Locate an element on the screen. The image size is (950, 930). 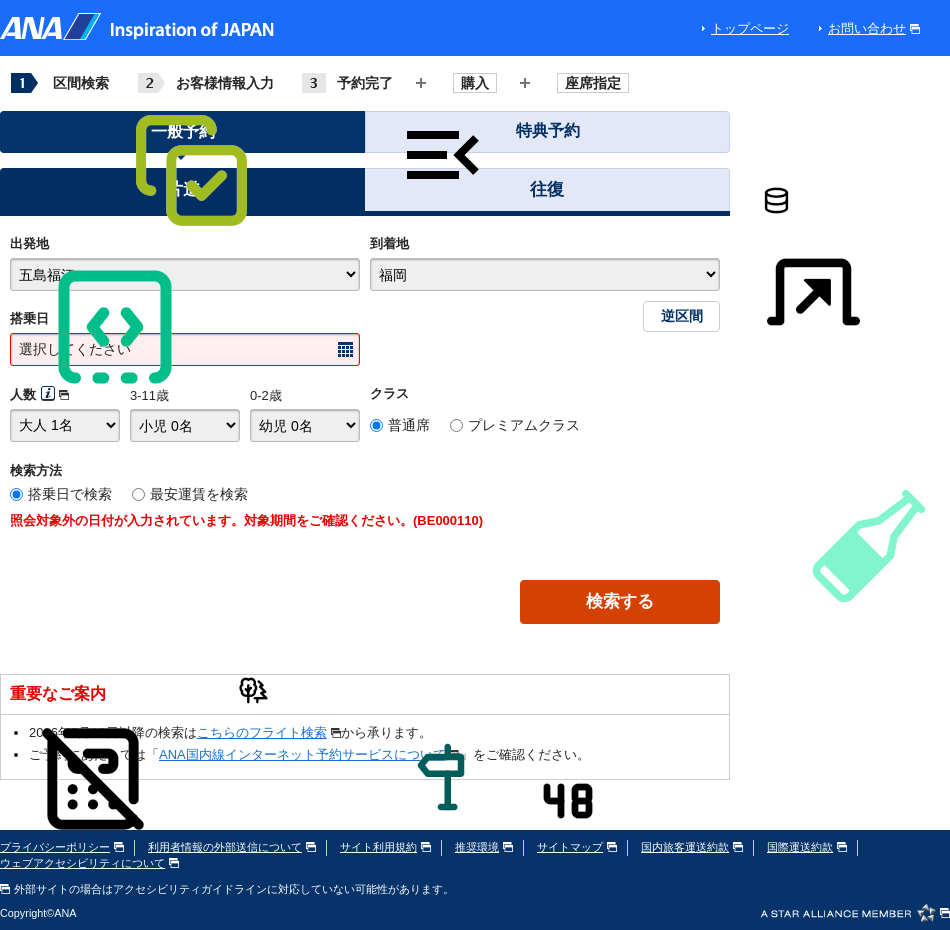
access database or data storage is located at coordinates (776, 200).